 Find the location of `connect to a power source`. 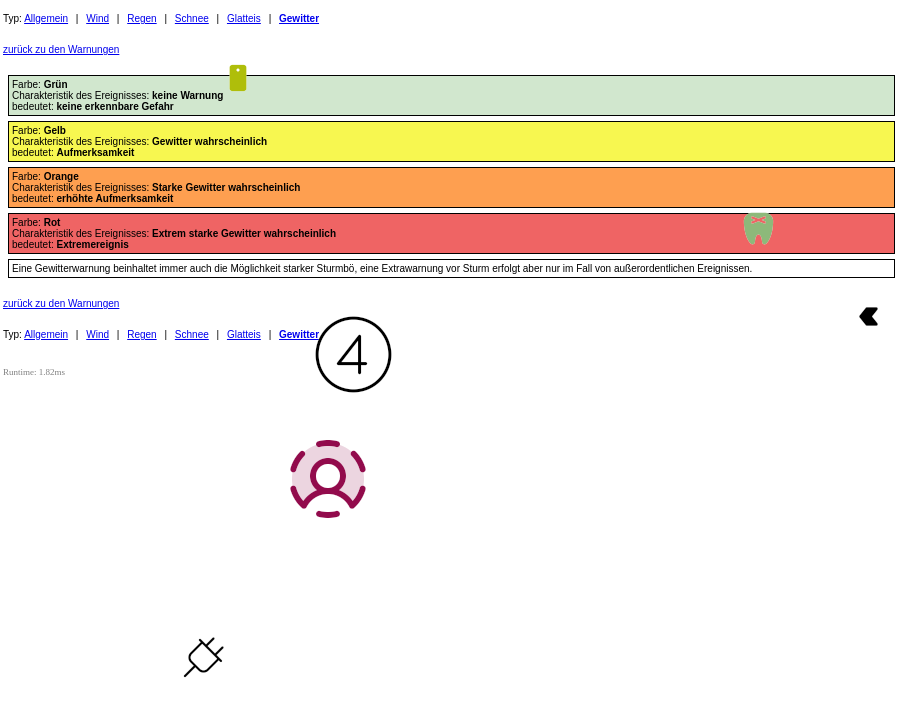

connect to a power source is located at coordinates (203, 658).